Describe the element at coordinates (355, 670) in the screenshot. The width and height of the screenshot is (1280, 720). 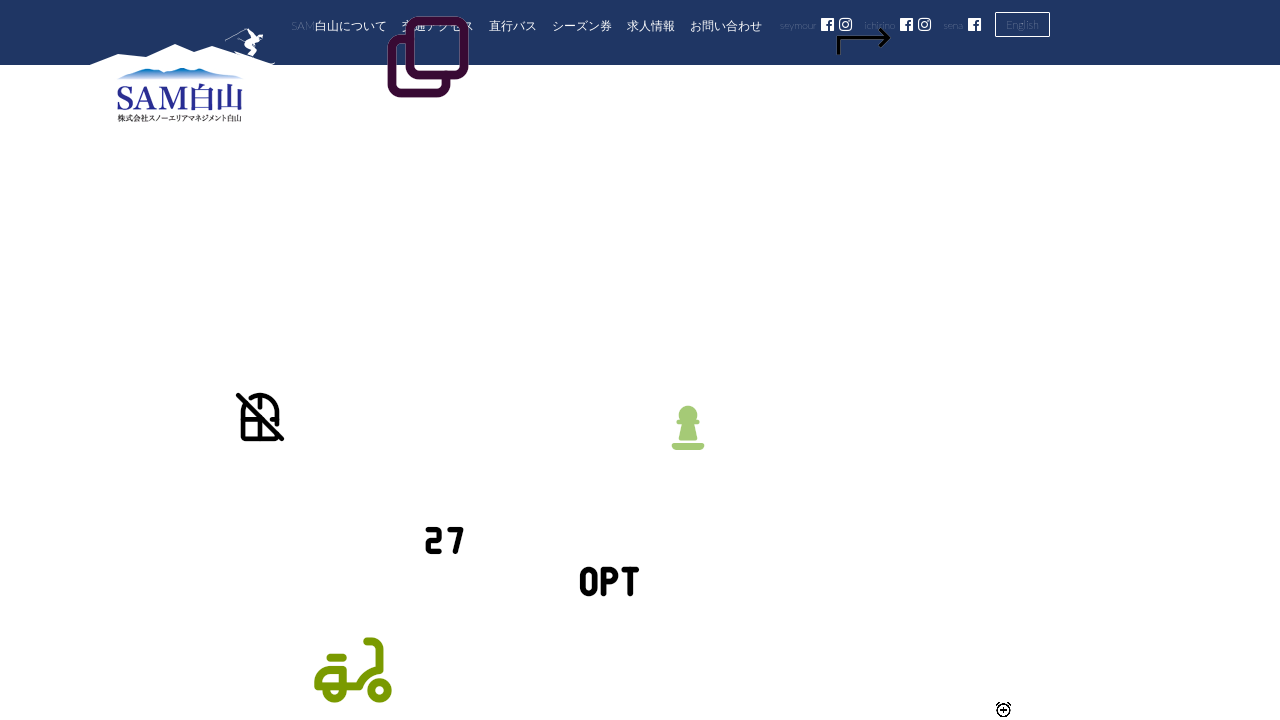
I see `select moped or scooter delivery` at that location.